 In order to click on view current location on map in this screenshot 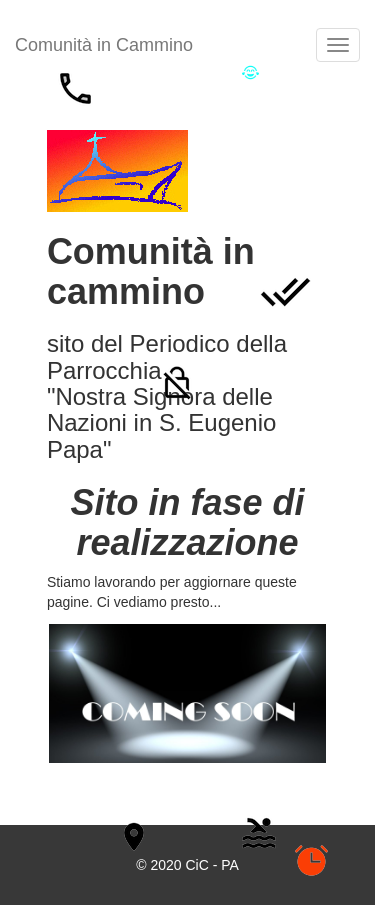, I will do `click(134, 837)`.